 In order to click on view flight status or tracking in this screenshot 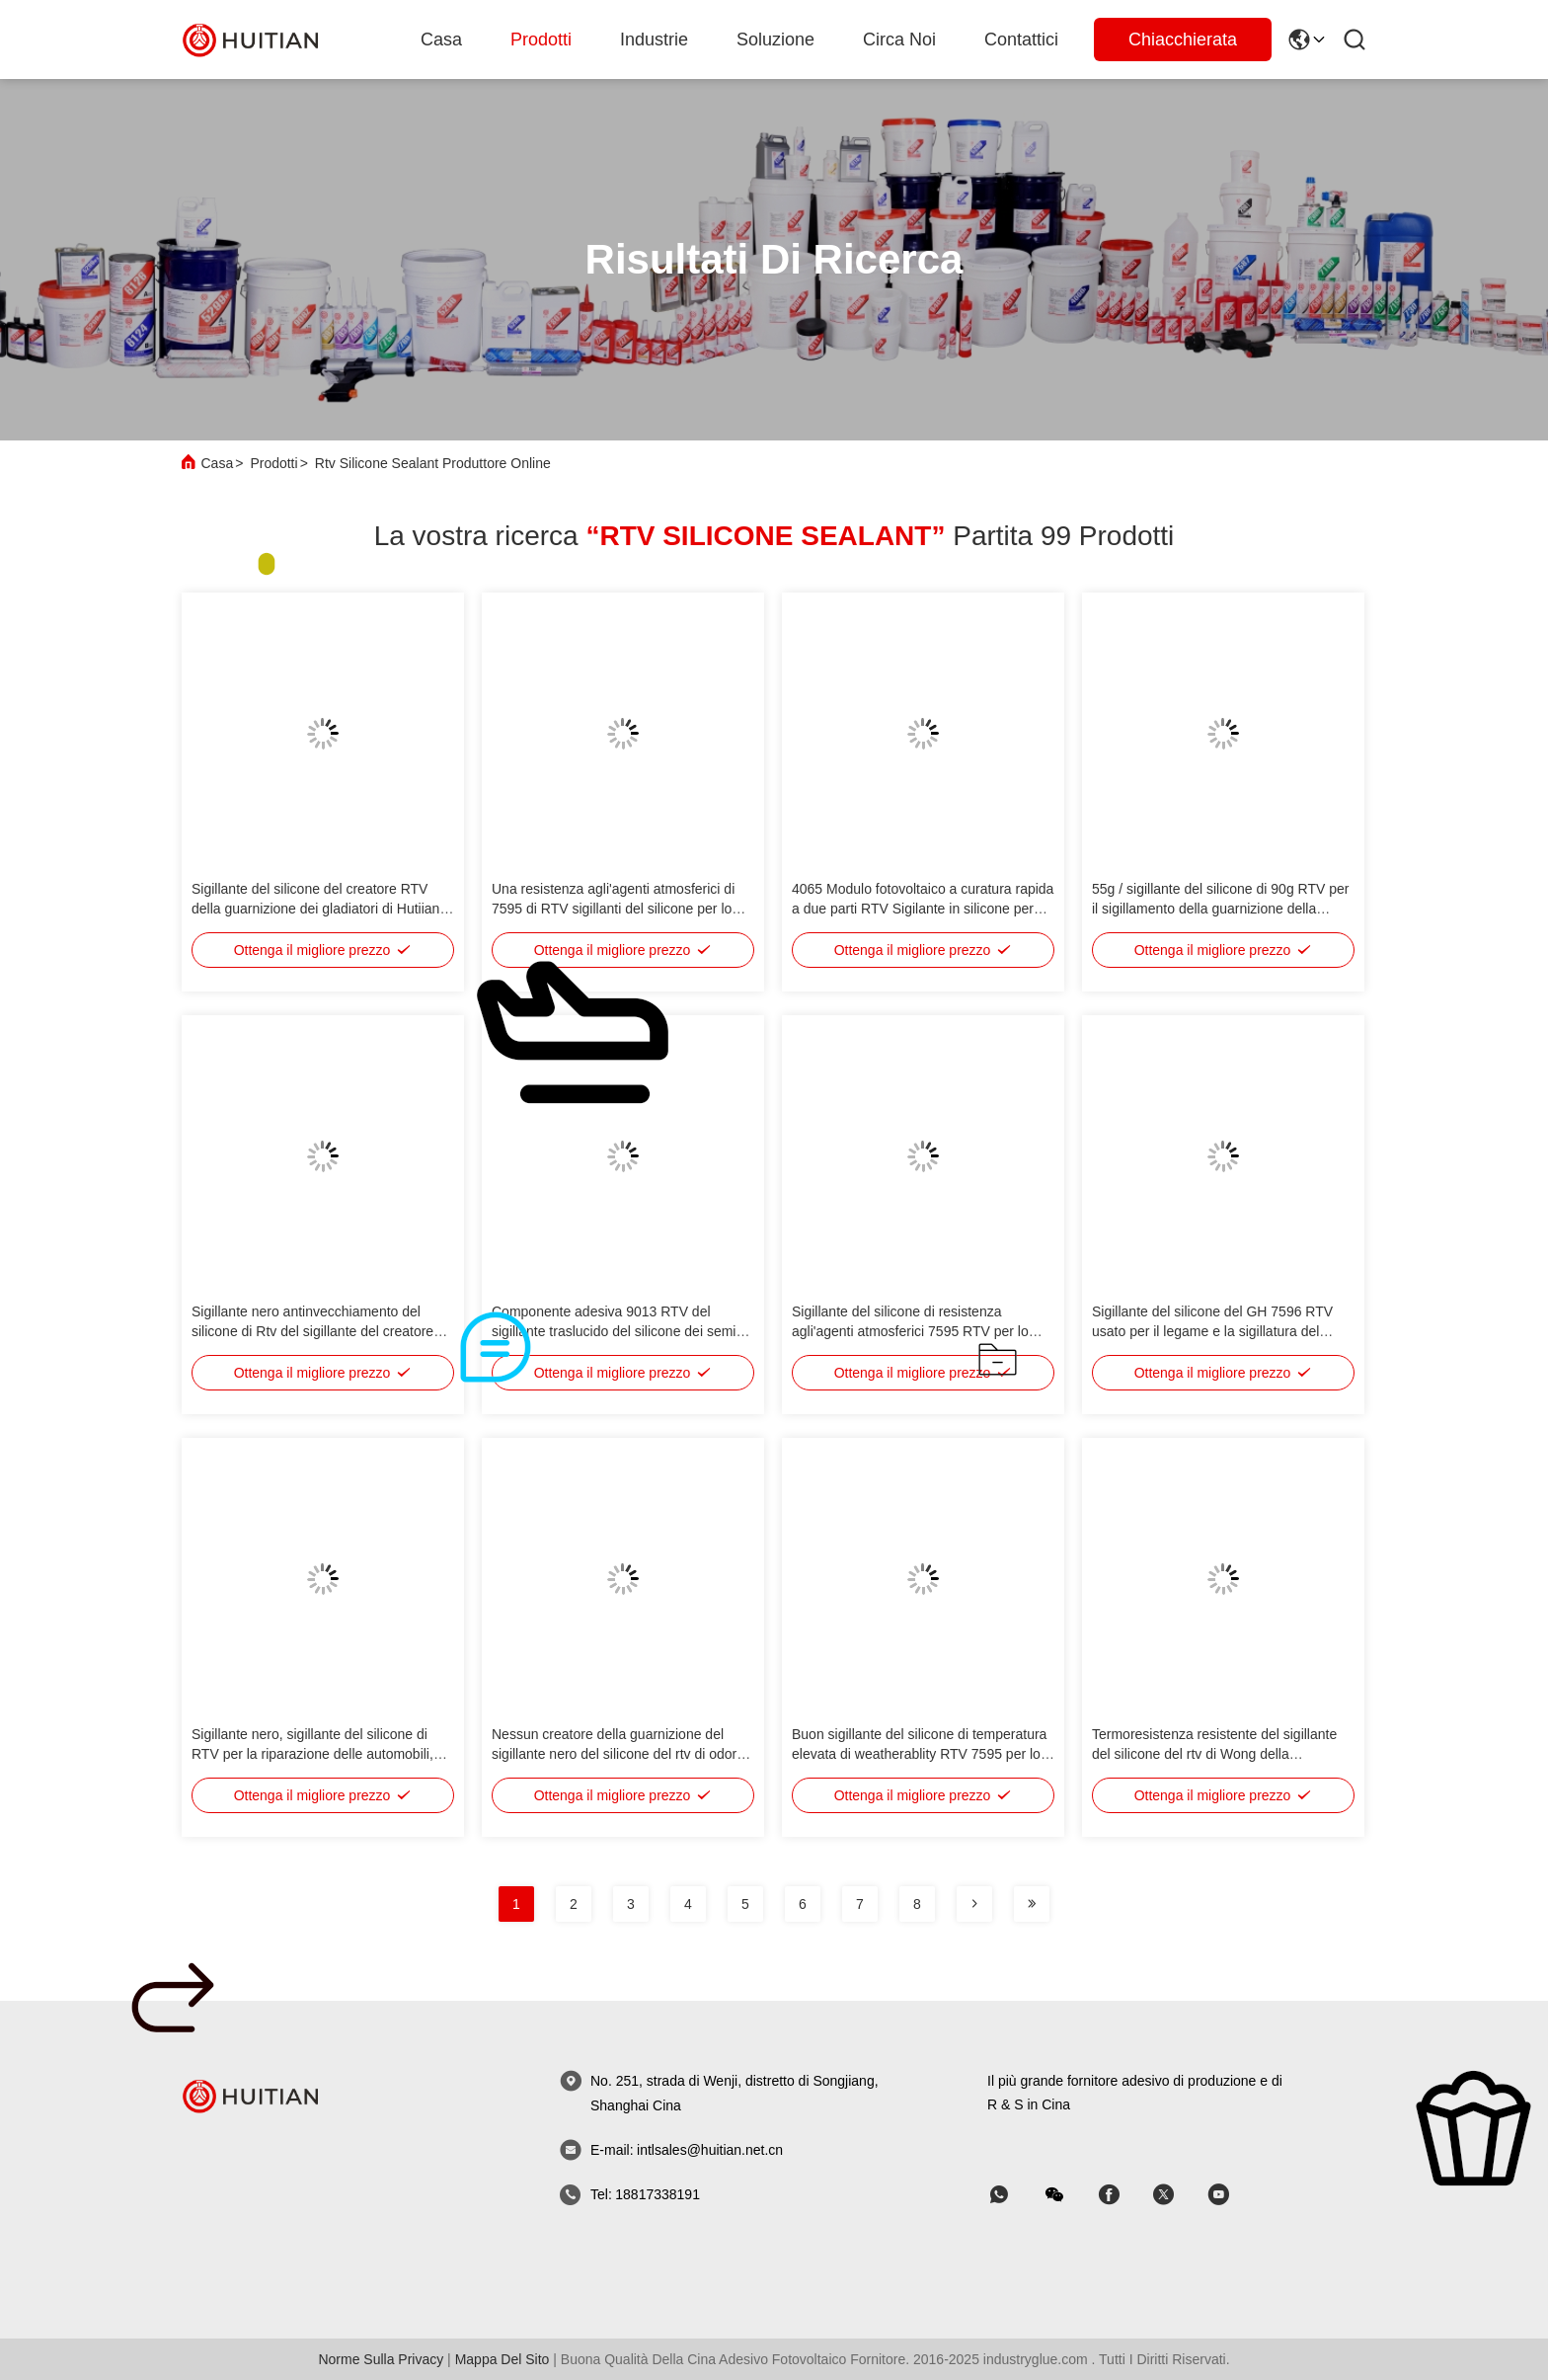, I will do `click(573, 1026)`.